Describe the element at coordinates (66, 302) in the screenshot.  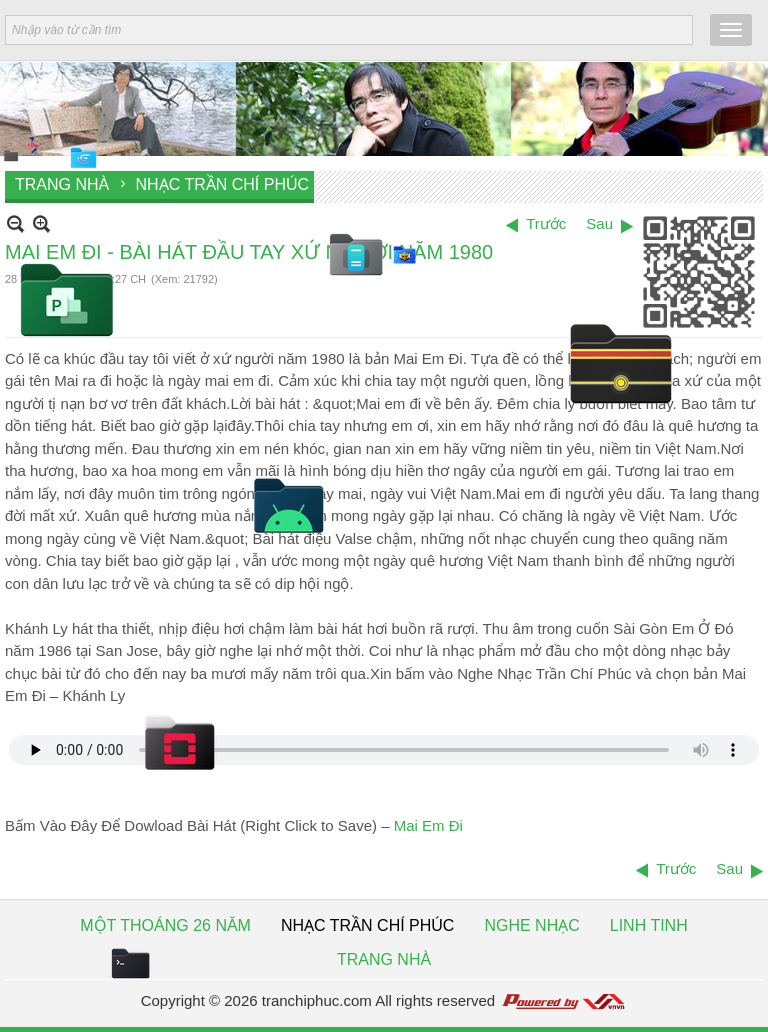
I see `open folder containing microsoft project files` at that location.